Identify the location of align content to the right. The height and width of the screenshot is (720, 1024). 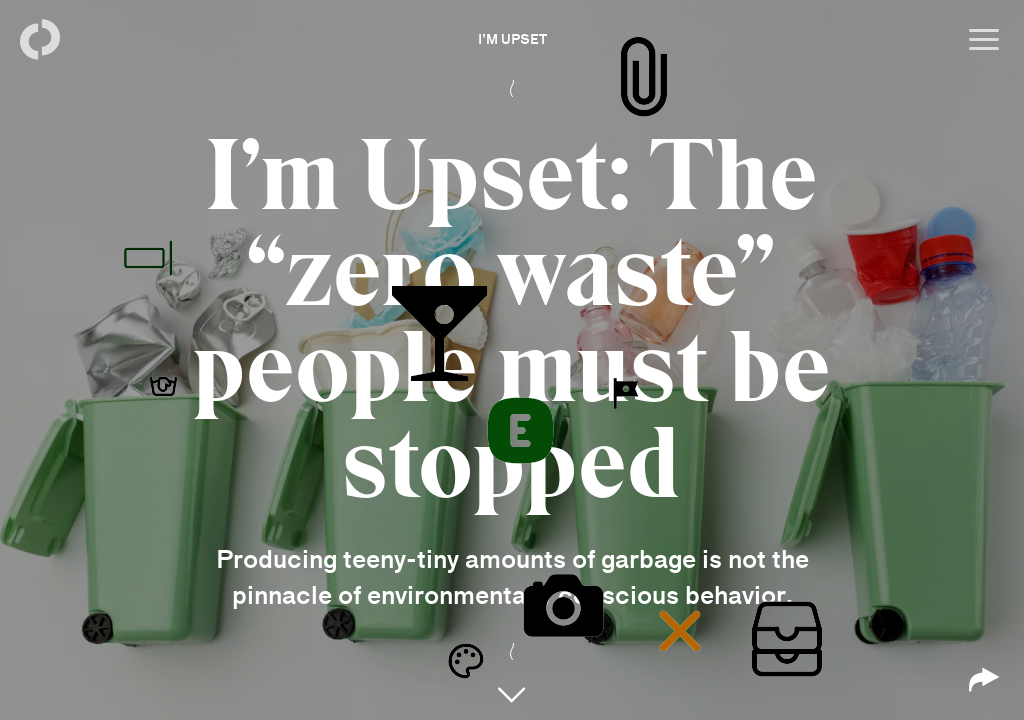
(149, 258).